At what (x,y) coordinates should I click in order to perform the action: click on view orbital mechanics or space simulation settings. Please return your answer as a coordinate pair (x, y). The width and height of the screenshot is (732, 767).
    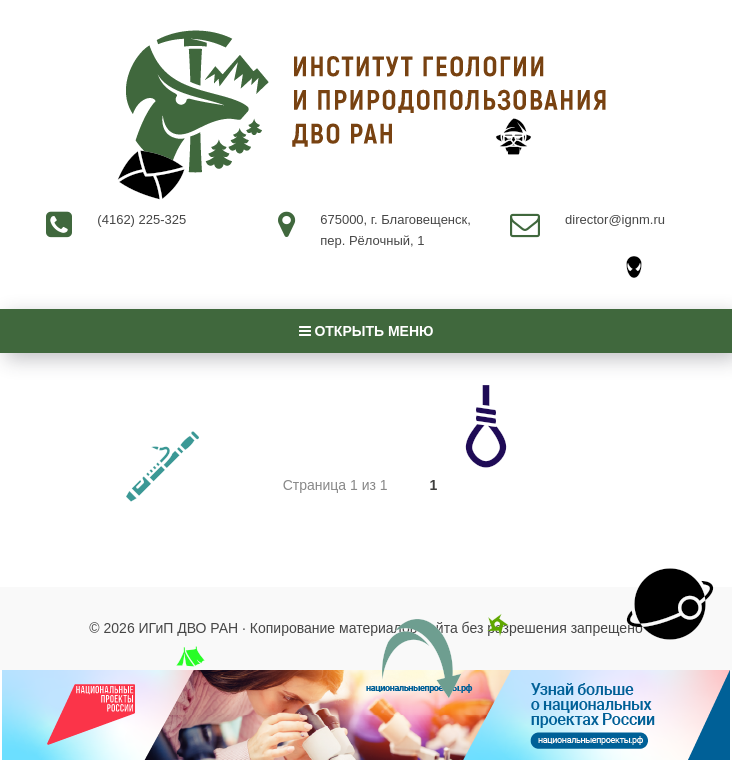
    Looking at the image, I should click on (670, 604).